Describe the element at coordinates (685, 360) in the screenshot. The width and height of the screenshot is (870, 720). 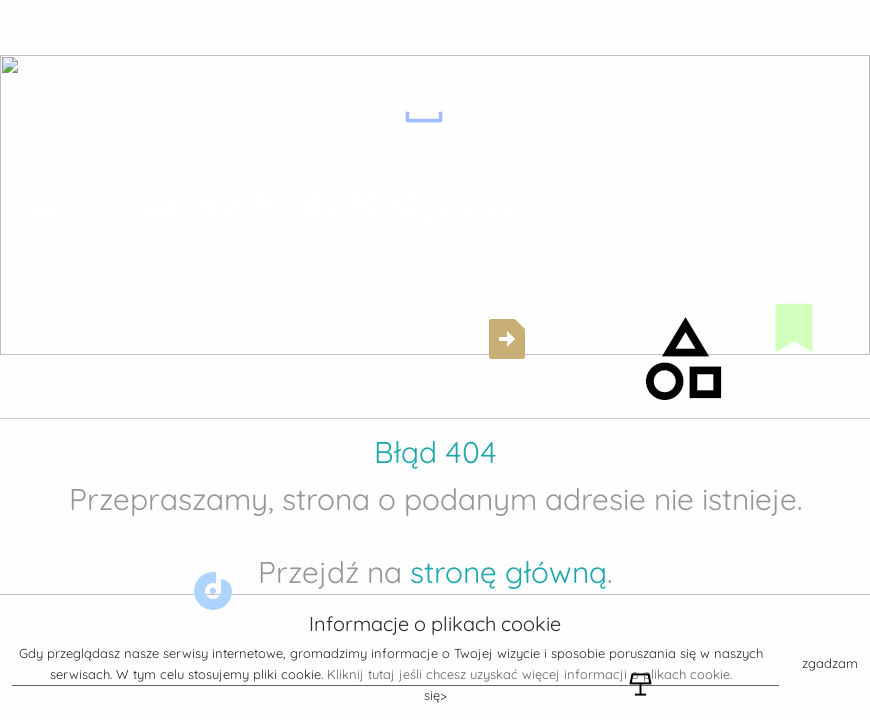
I see `access shape tools and drawing options` at that location.